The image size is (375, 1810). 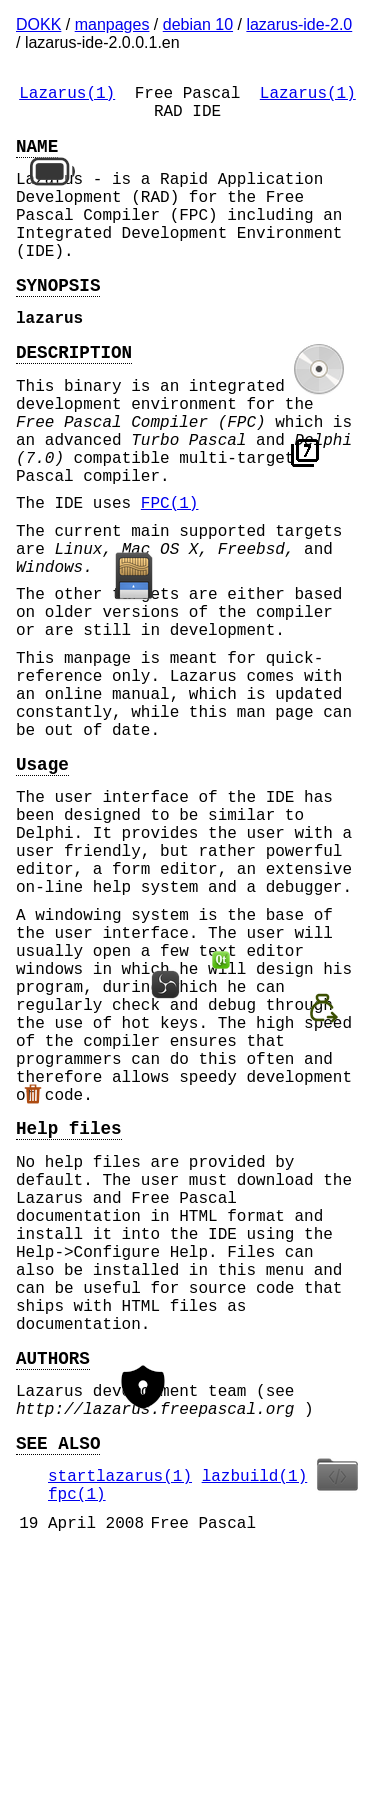 I want to click on open Qt Designer application, so click(x=221, y=960).